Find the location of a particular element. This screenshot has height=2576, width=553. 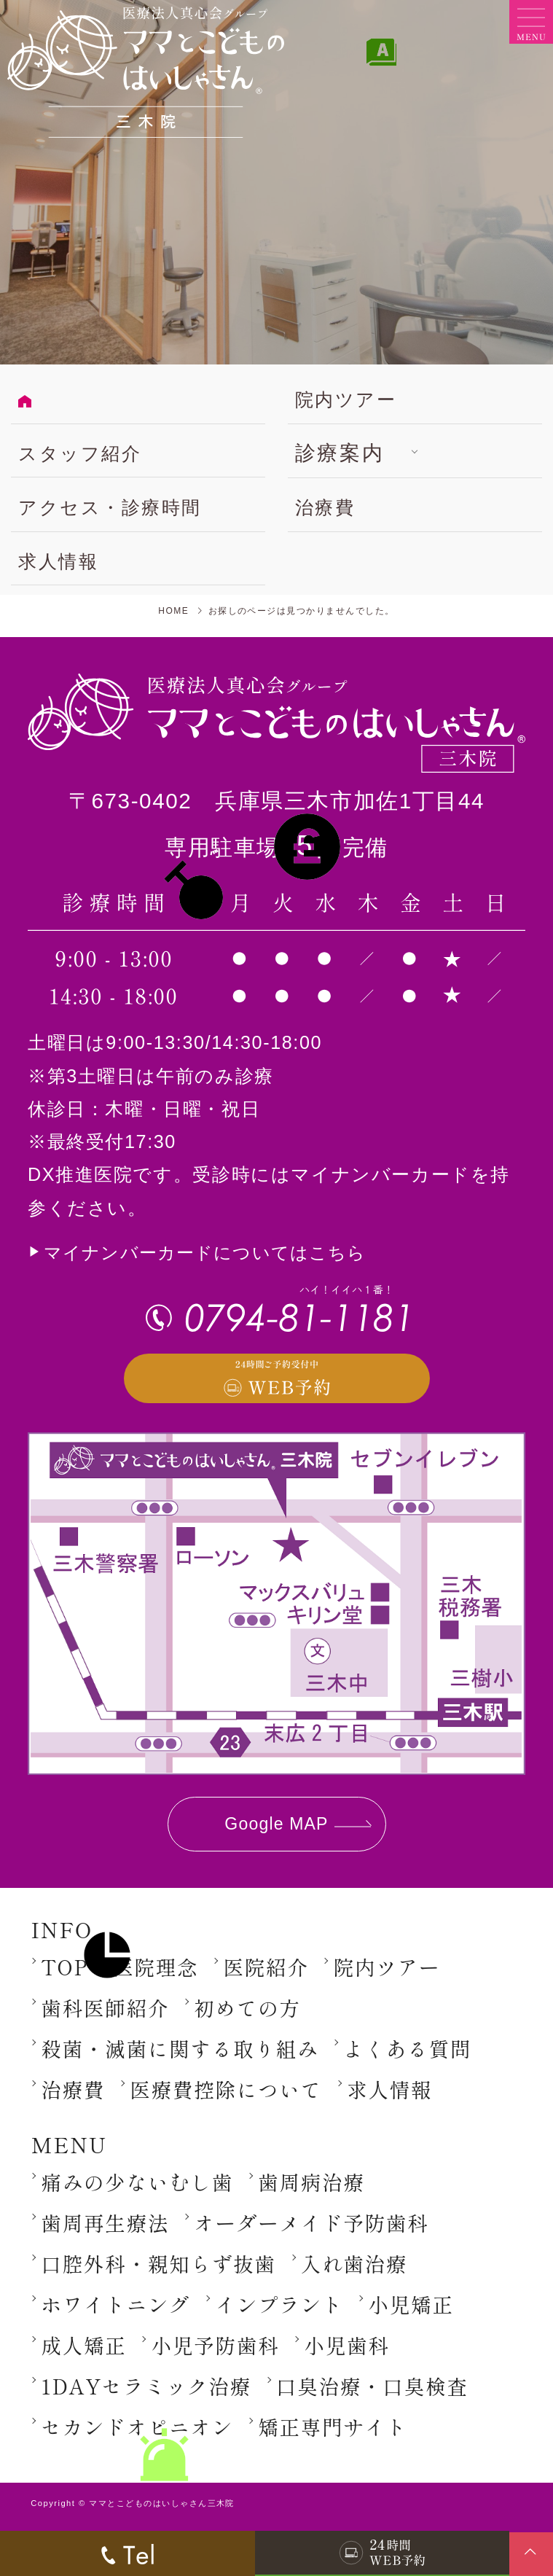

open AutoCAD application is located at coordinates (381, 52).